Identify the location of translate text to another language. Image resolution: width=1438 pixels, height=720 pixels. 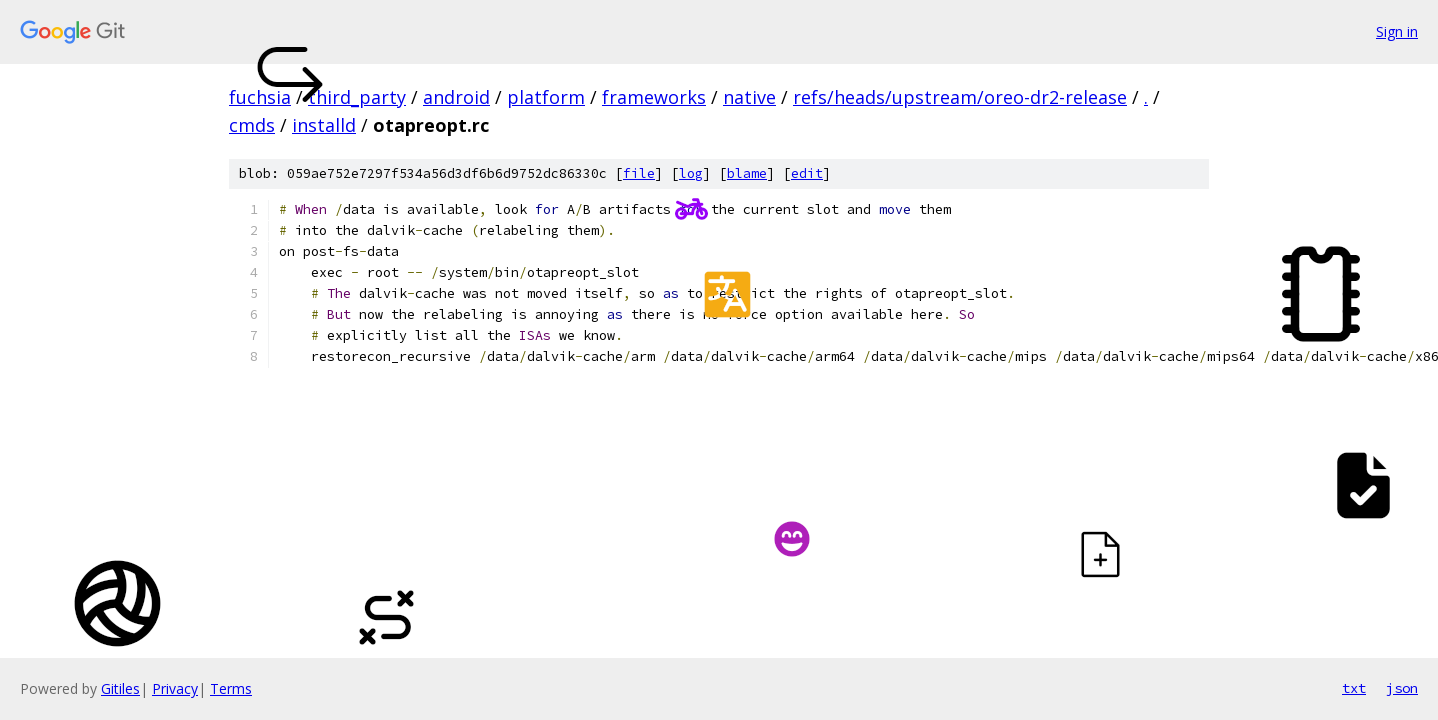
(727, 294).